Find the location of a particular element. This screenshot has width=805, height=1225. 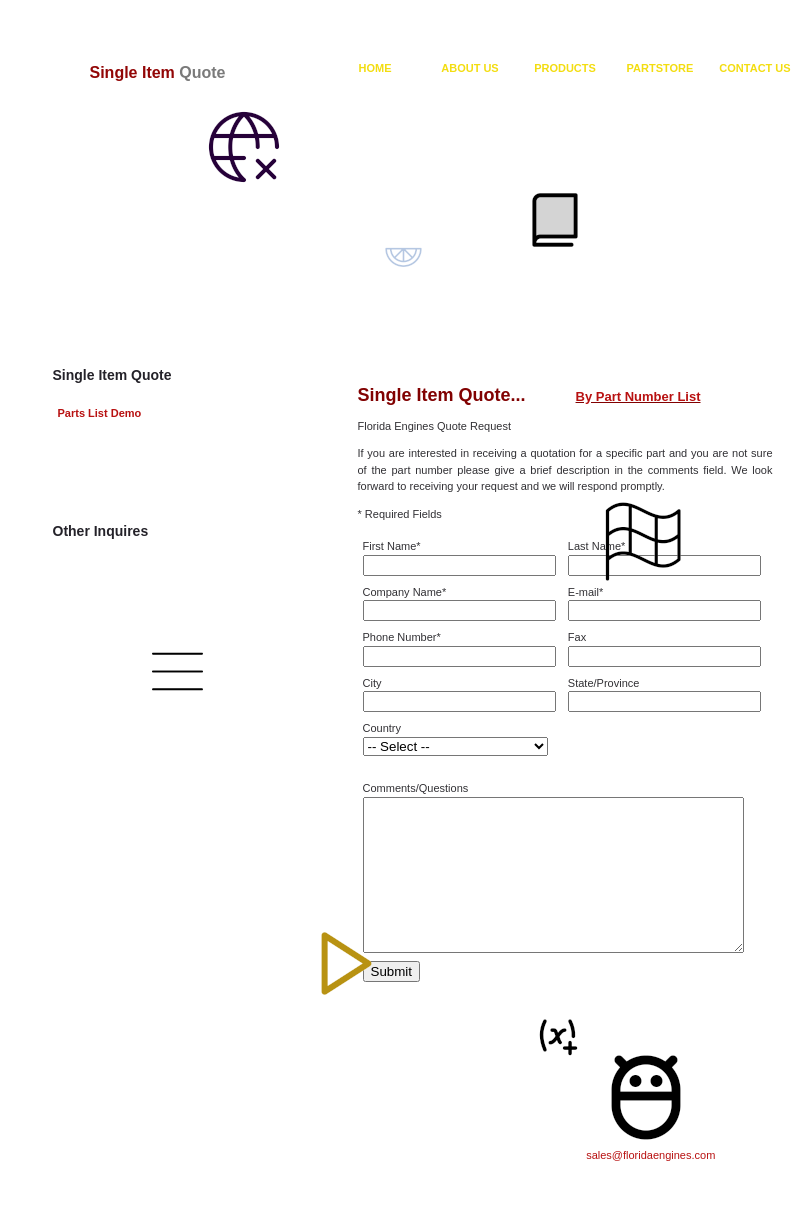

play media or video content is located at coordinates (346, 963).